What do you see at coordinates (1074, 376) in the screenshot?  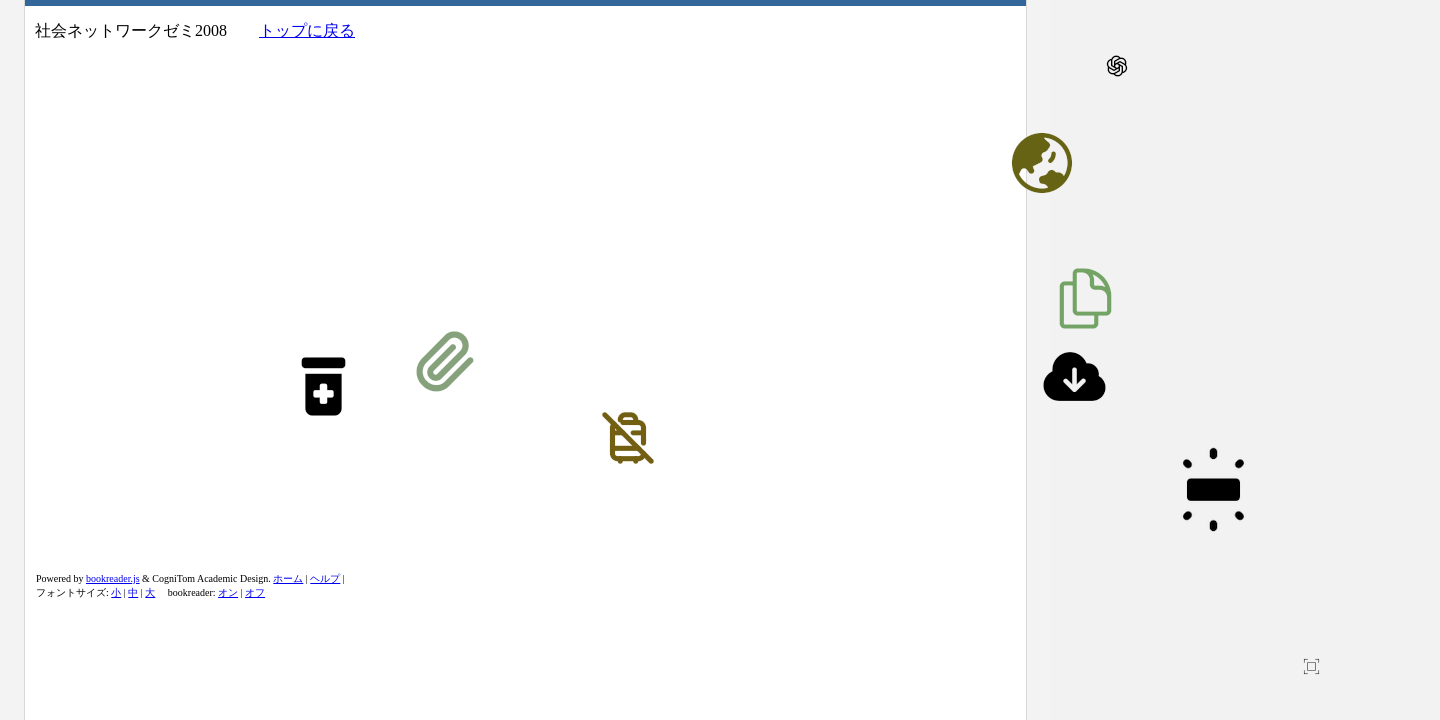 I see `download from cloud storage` at bounding box center [1074, 376].